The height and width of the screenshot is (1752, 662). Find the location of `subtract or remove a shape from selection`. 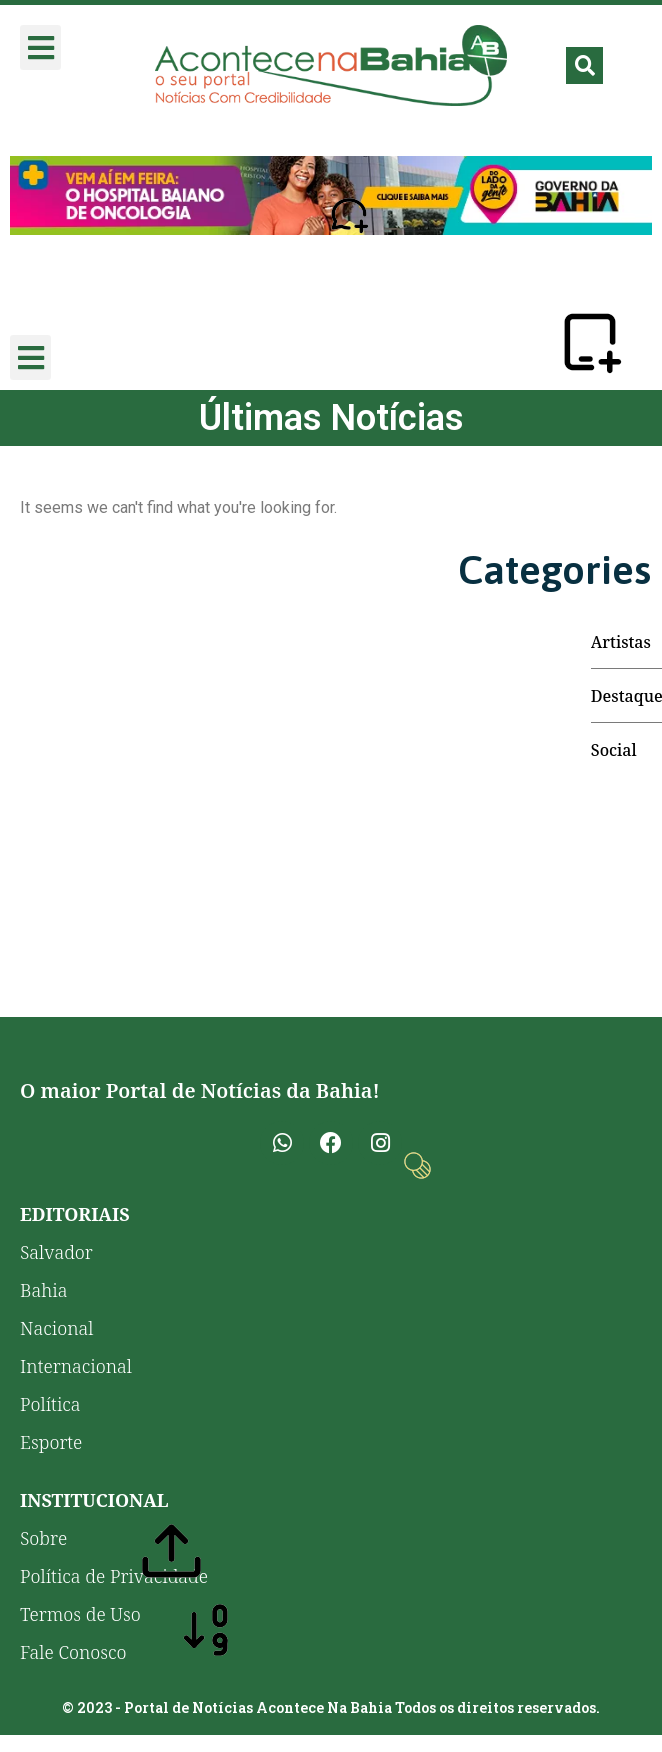

subtract or remove a shape from selection is located at coordinates (417, 1165).